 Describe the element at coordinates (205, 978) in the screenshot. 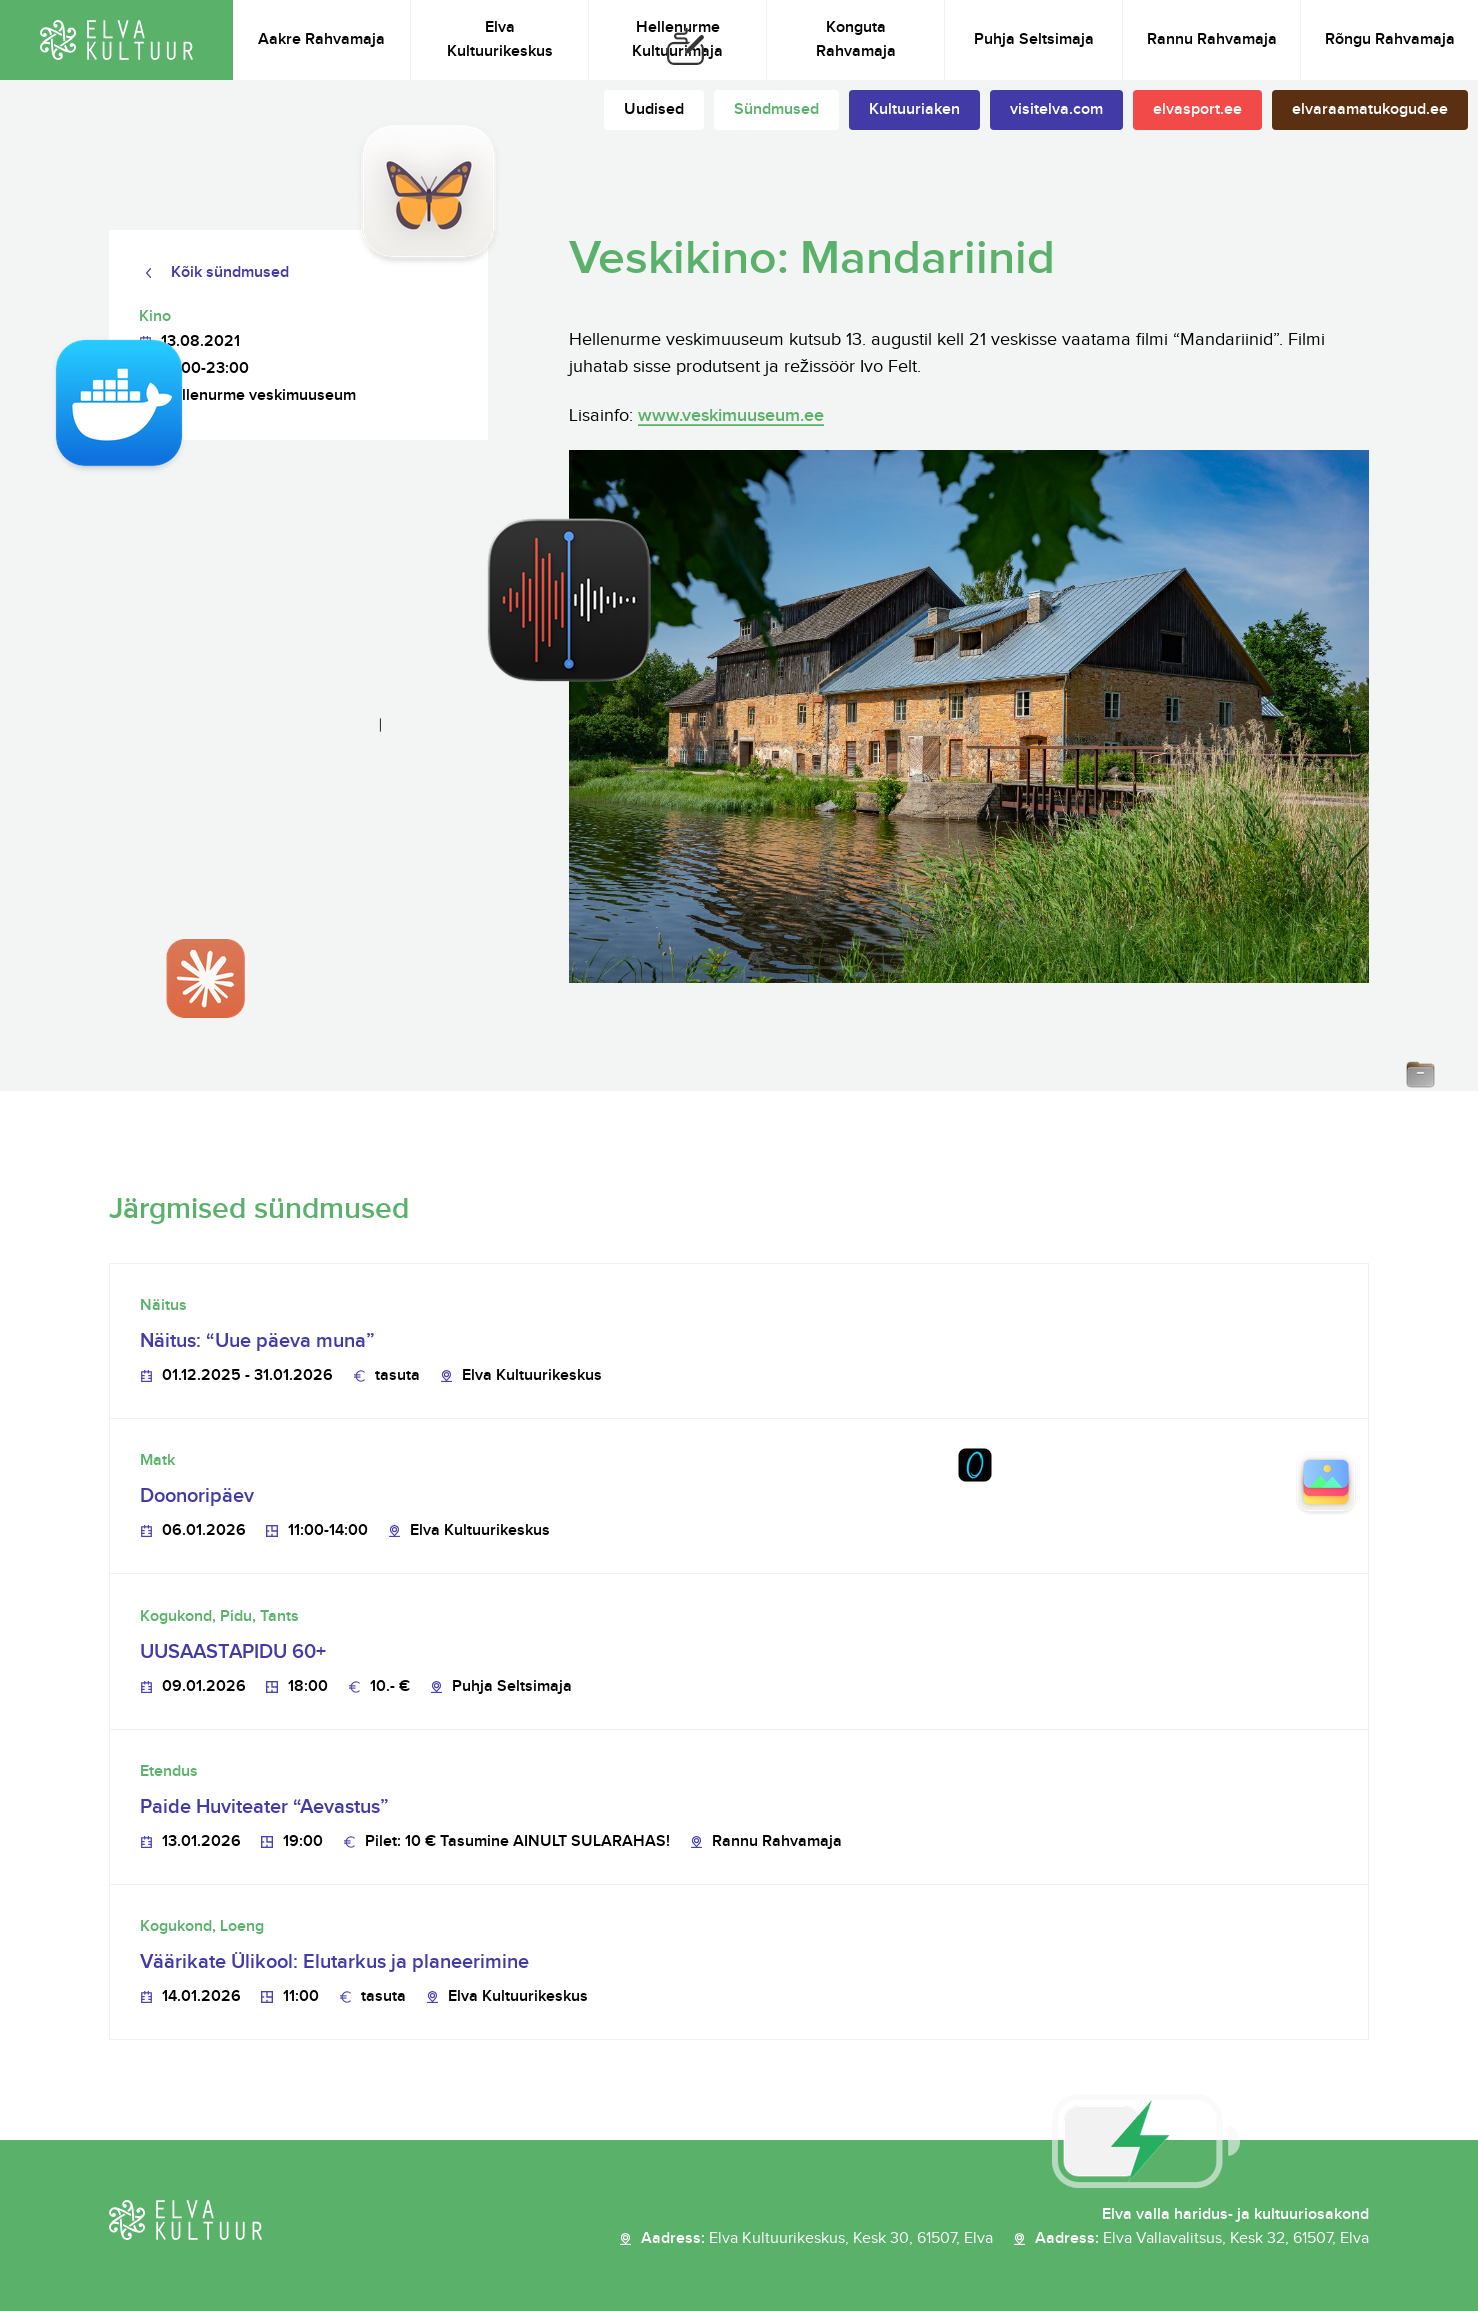

I see `open the Claude AI assistant app` at that location.